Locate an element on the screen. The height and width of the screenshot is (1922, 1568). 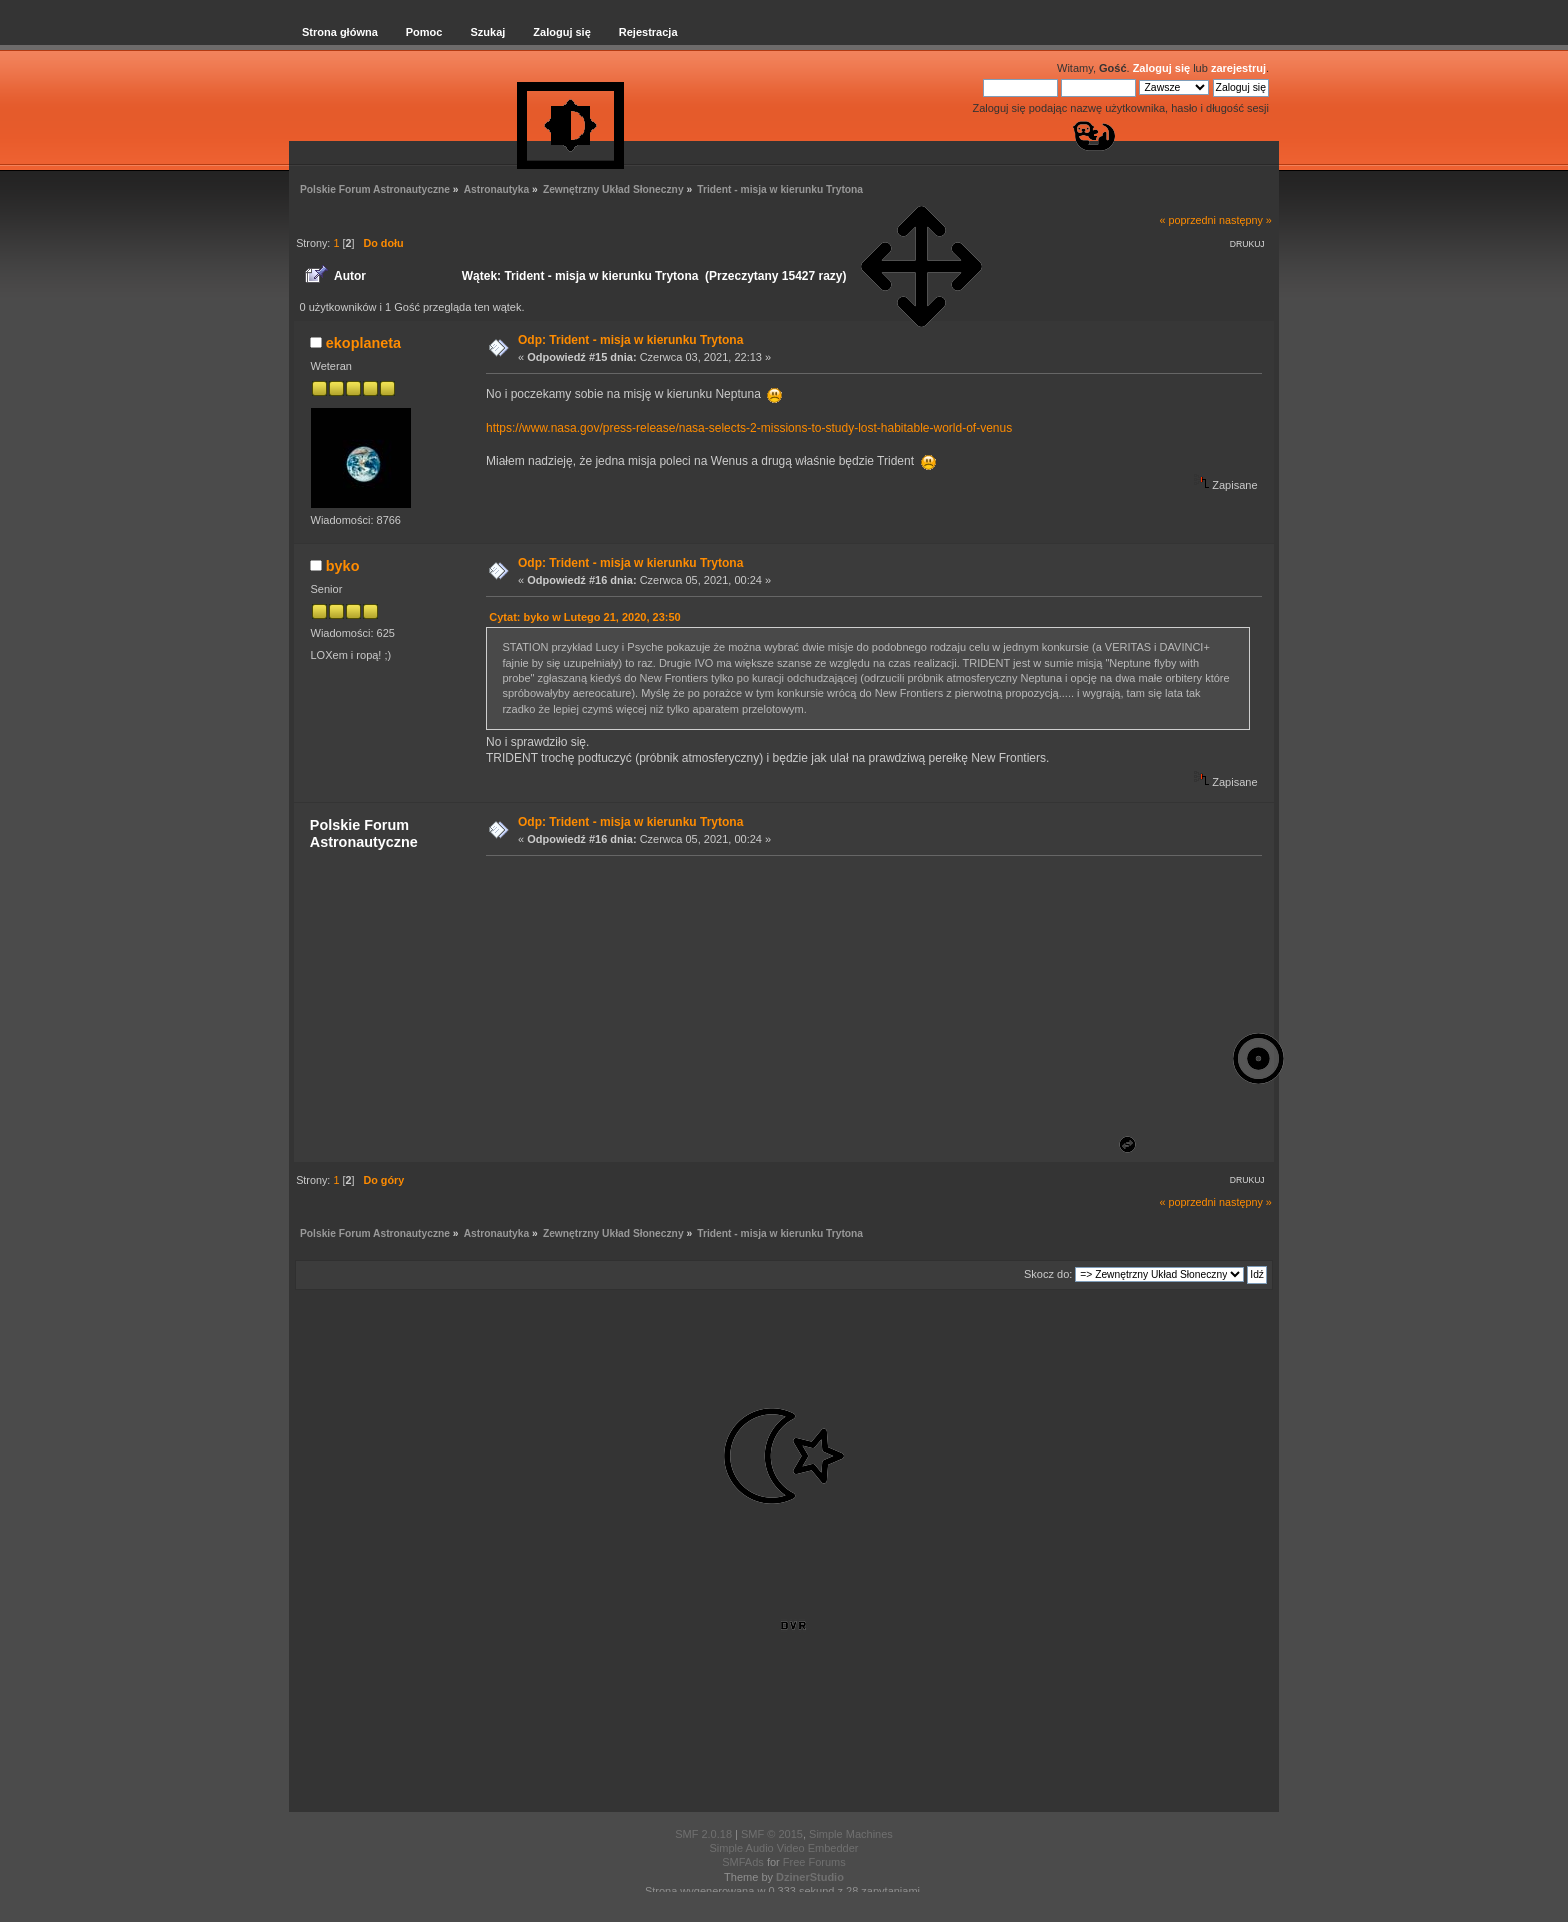
adjust display brightness settings is located at coordinates (570, 125).